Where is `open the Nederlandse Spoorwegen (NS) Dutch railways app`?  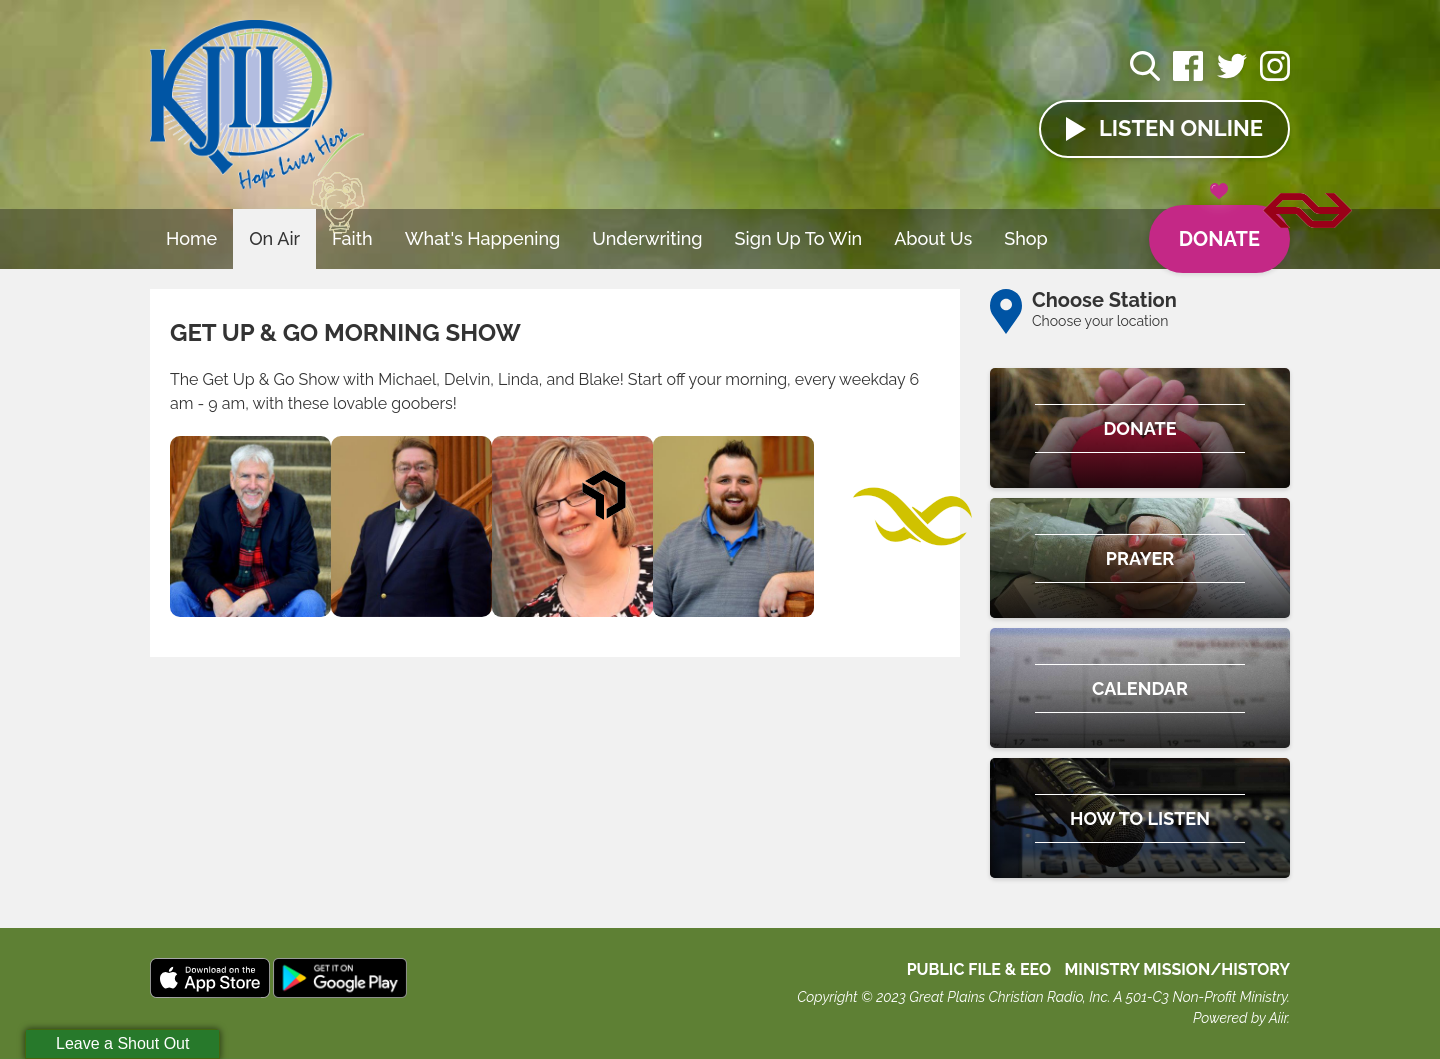
open the Nederlandse Spoorwegen (NS) Dutch railways app is located at coordinates (1307, 210).